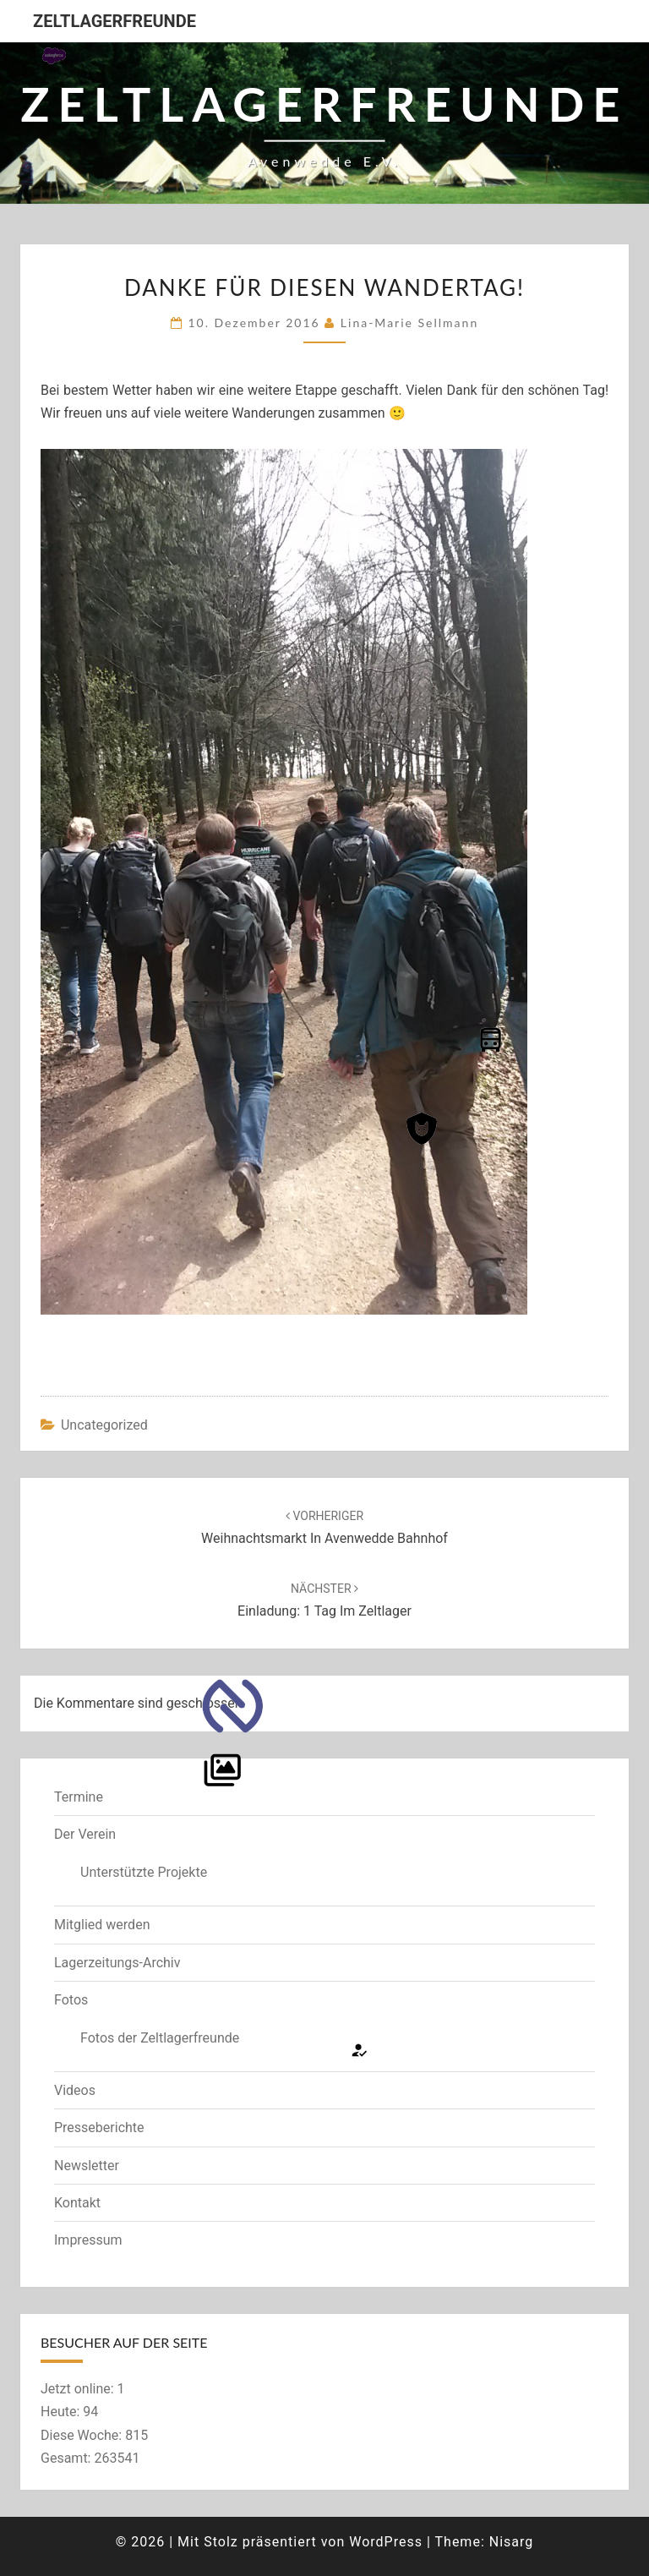 The width and height of the screenshot is (649, 2576). What do you see at coordinates (490, 1040) in the screenshot?
I see `view bus routes and schedules` at bounding box center [490, 1040].